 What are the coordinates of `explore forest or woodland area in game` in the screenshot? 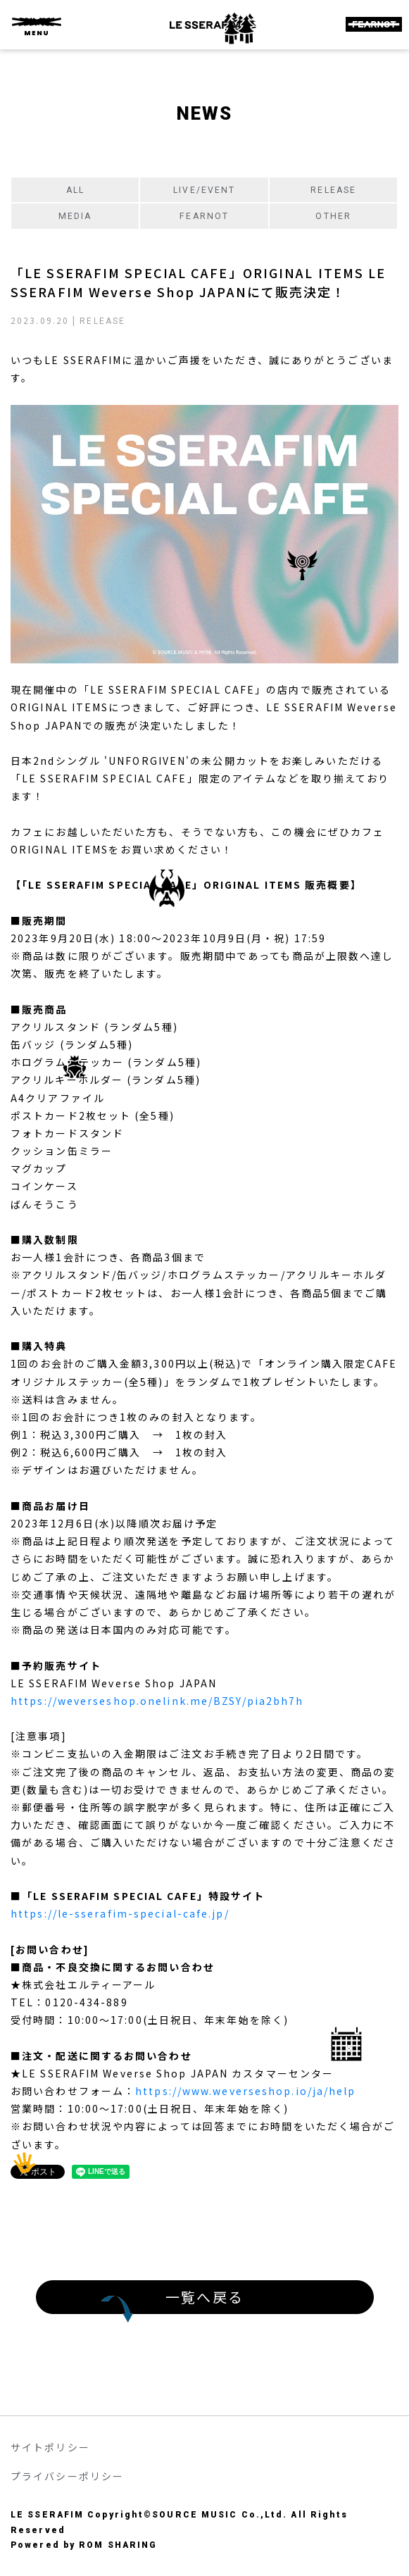 It's located at (240, 28).